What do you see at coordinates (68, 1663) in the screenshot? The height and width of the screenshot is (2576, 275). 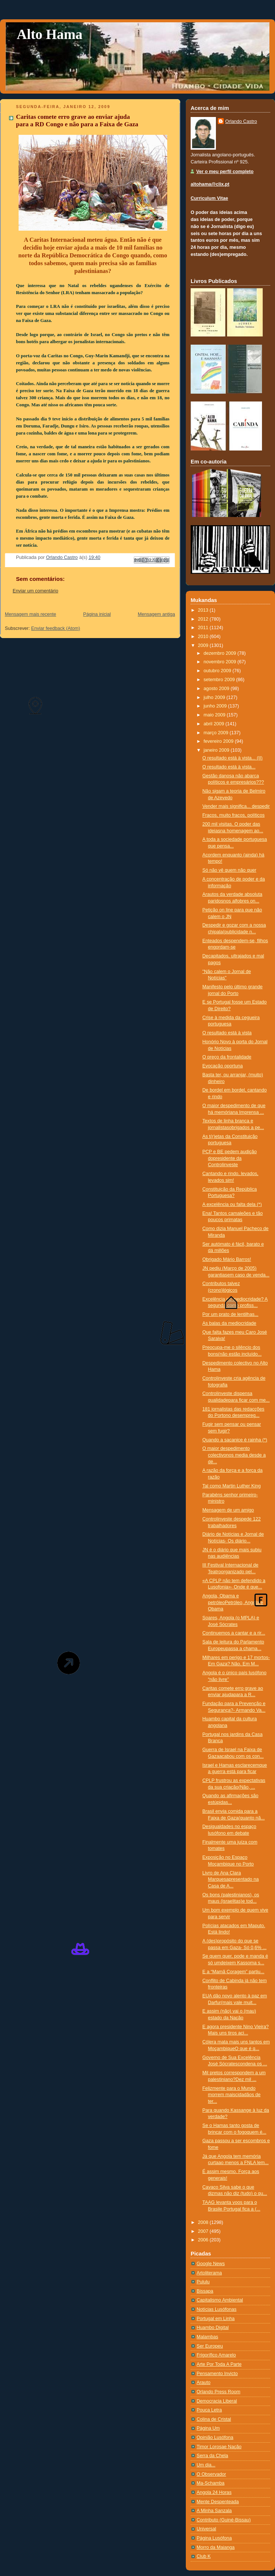 I see `open link in new tab or window` at bounding box center [68, 1663].